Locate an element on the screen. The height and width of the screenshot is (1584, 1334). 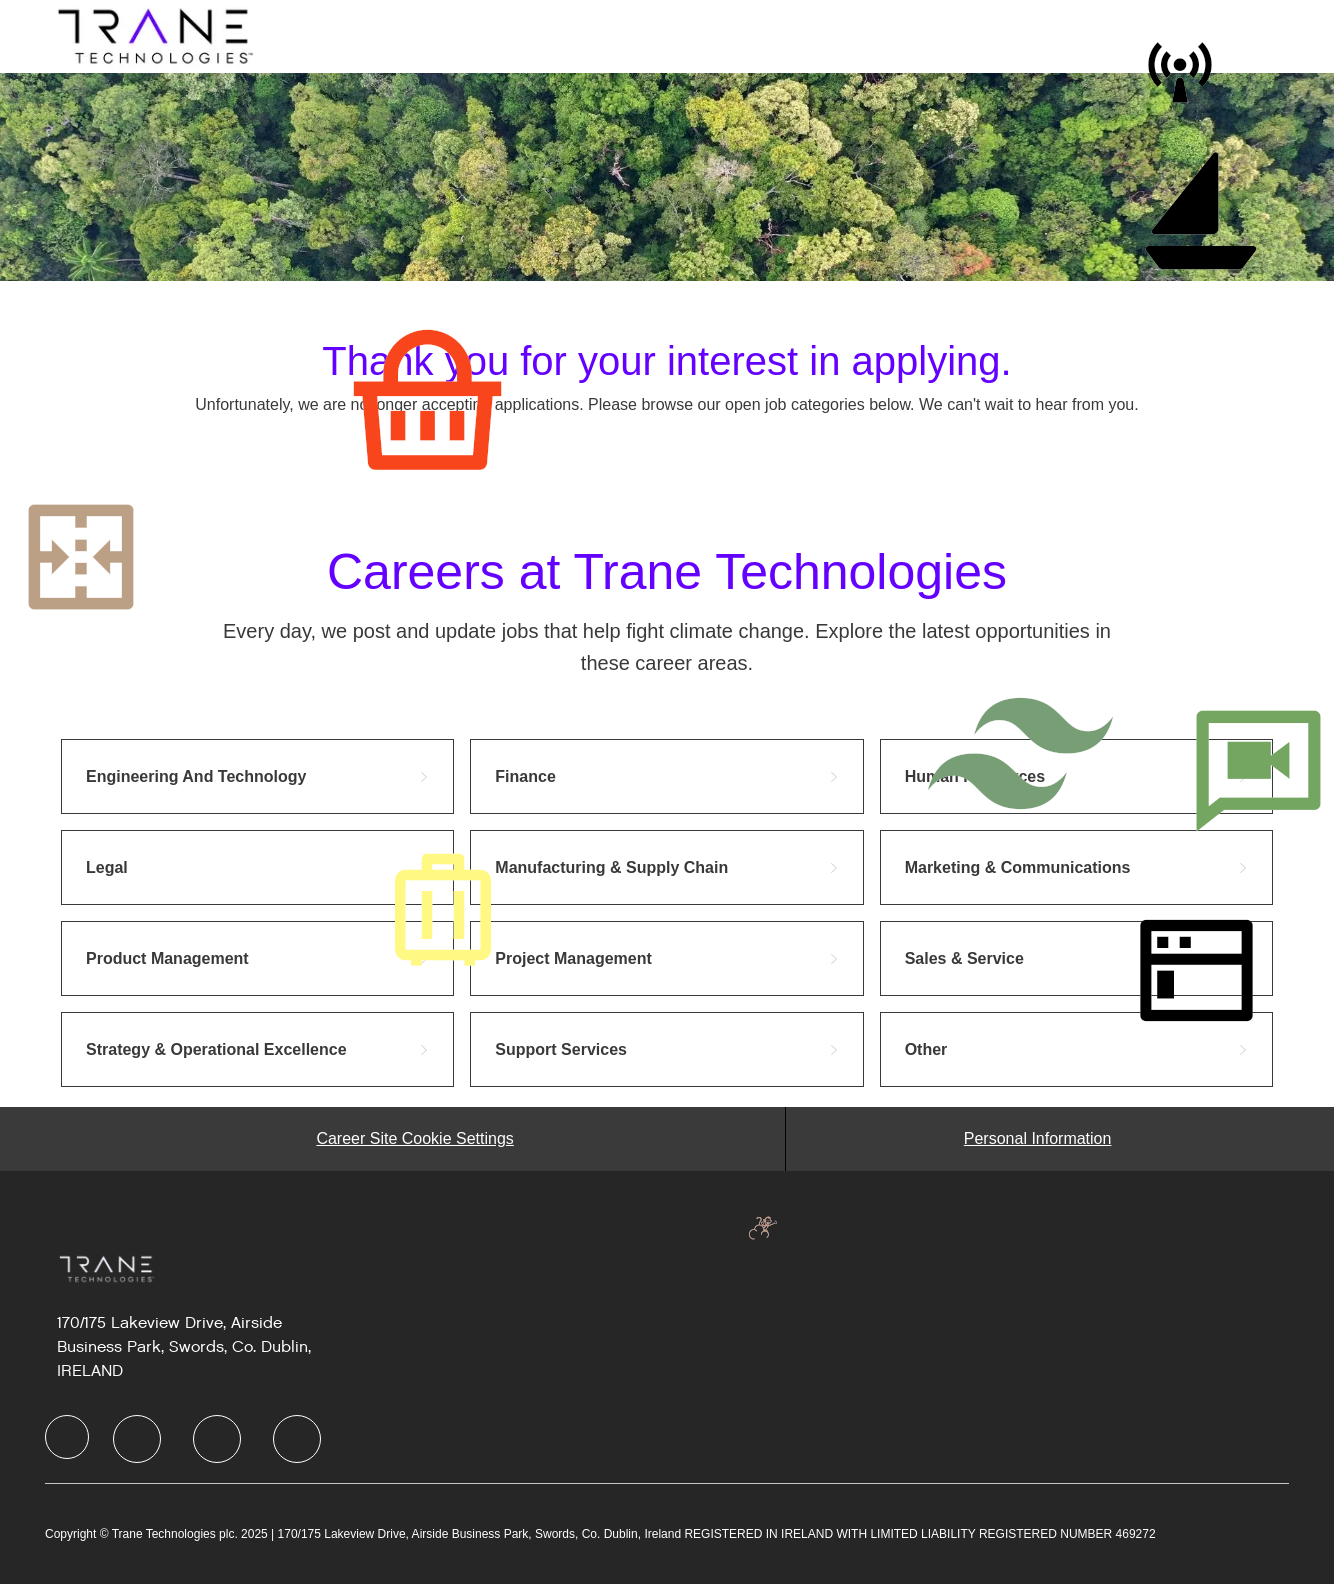
open terminal or command line interface is located at coordinates (1196, 970).